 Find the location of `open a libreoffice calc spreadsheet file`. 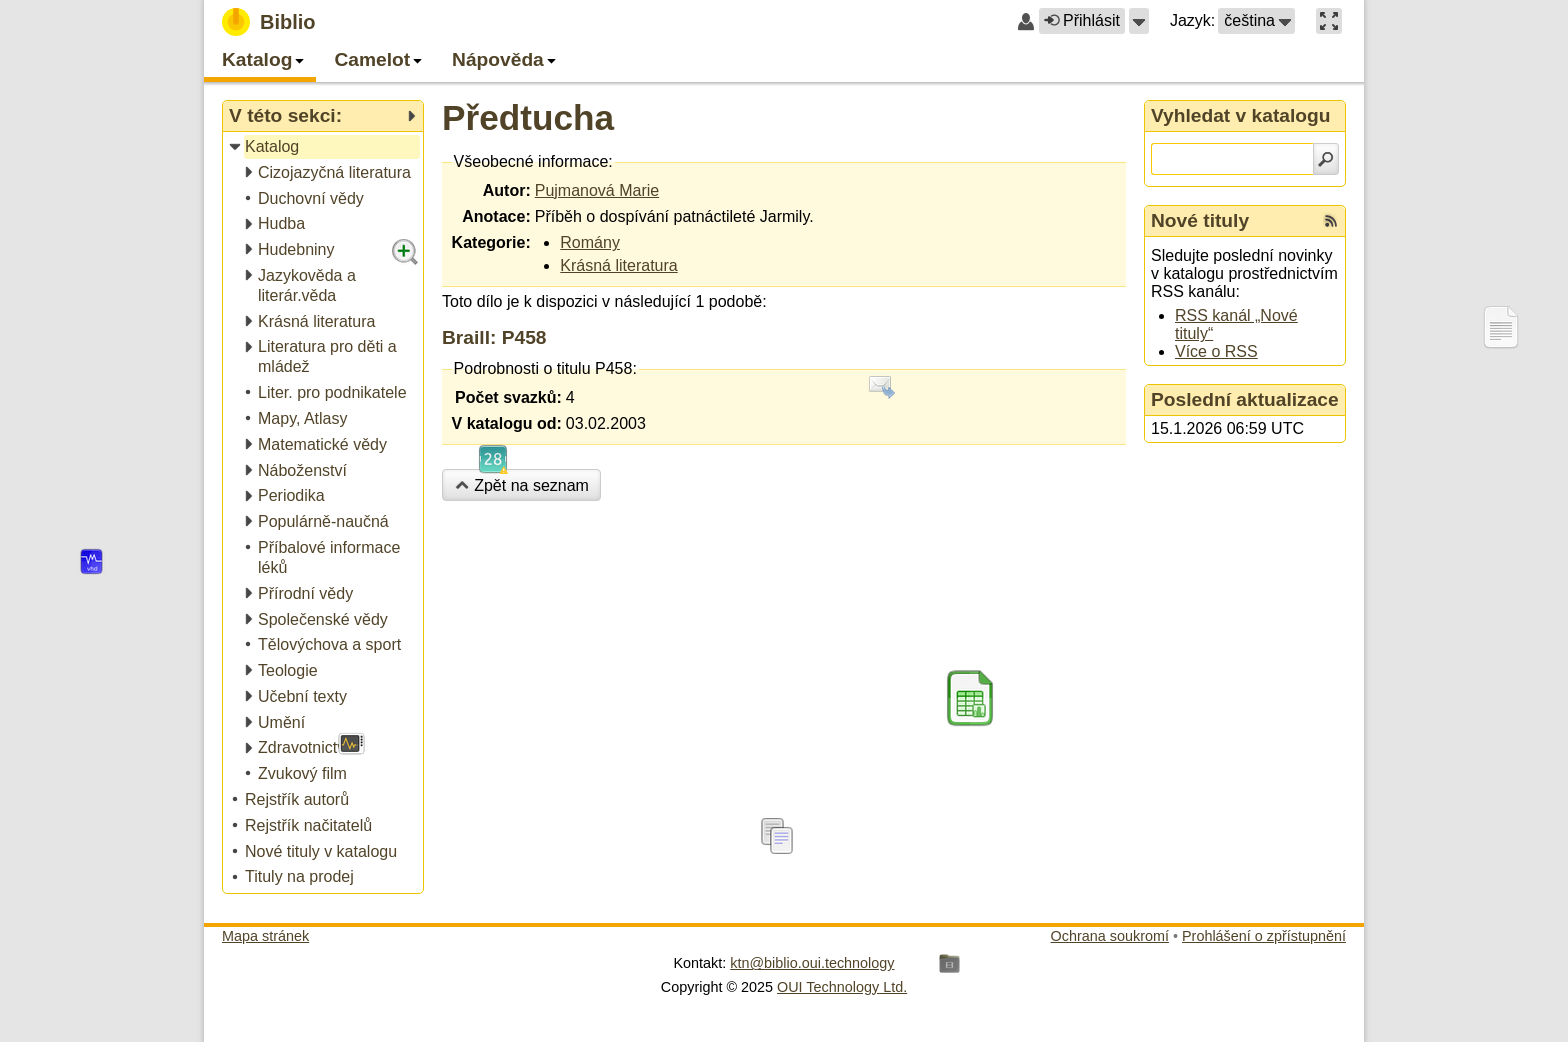

open a libreoffice calc spreadsheet file is located at coordinates (970, 698).